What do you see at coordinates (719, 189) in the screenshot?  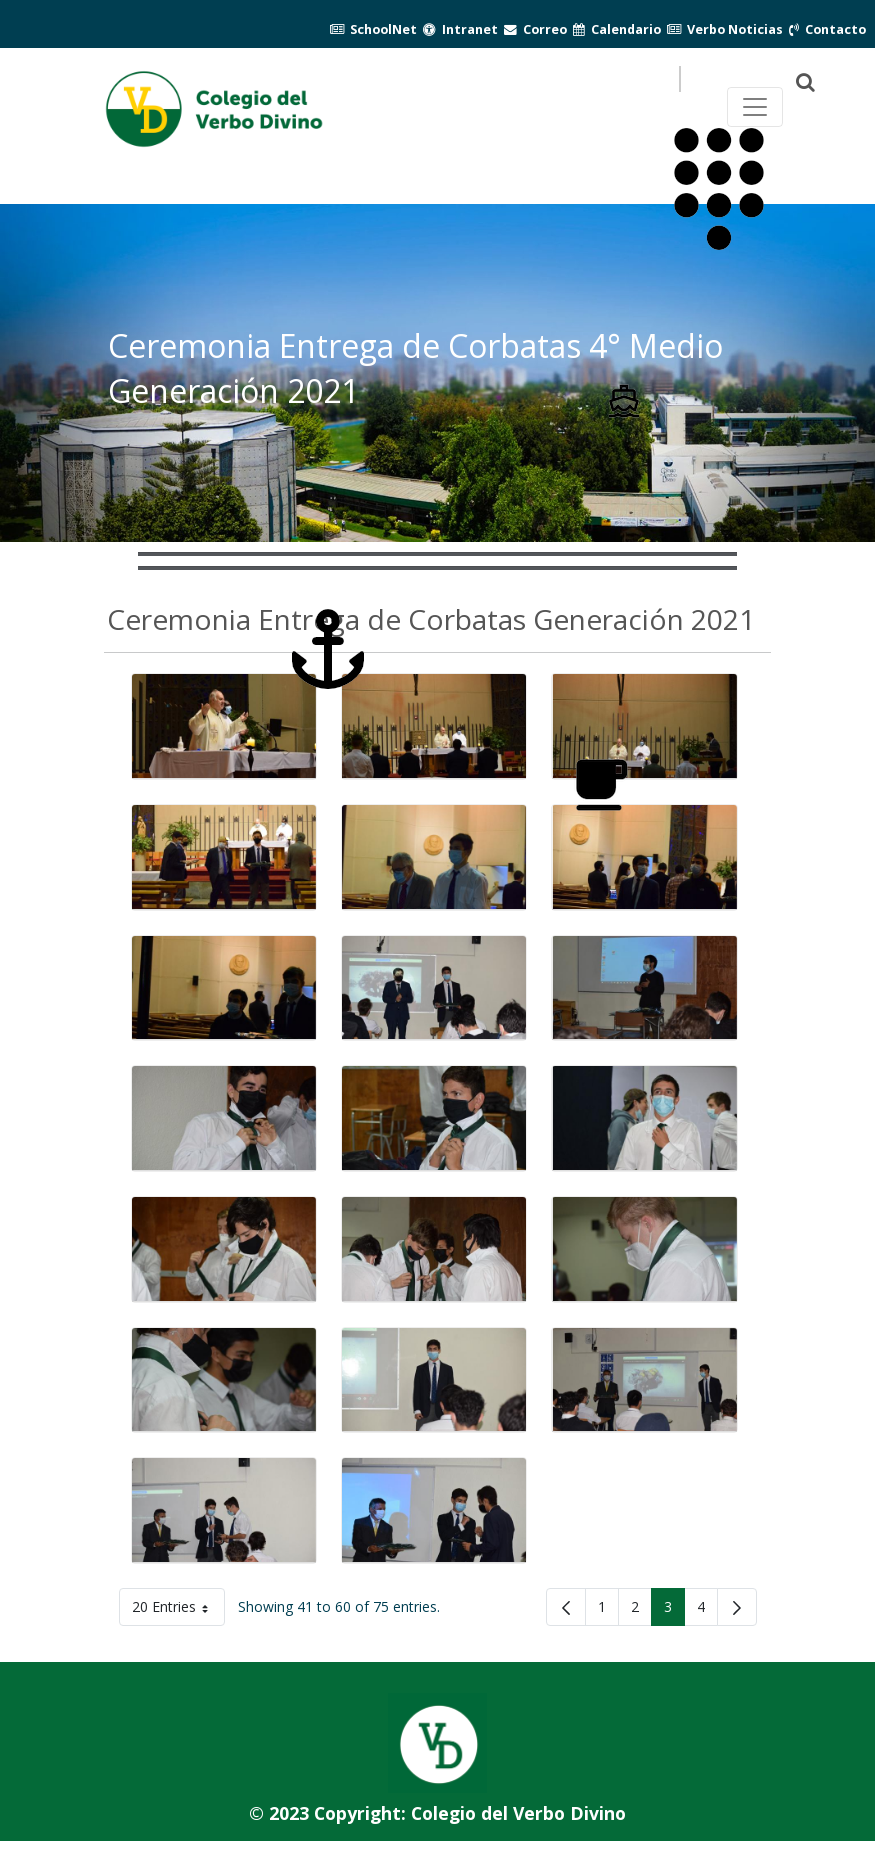 I see `open the phone dialer` at bounding box center [719, 189].